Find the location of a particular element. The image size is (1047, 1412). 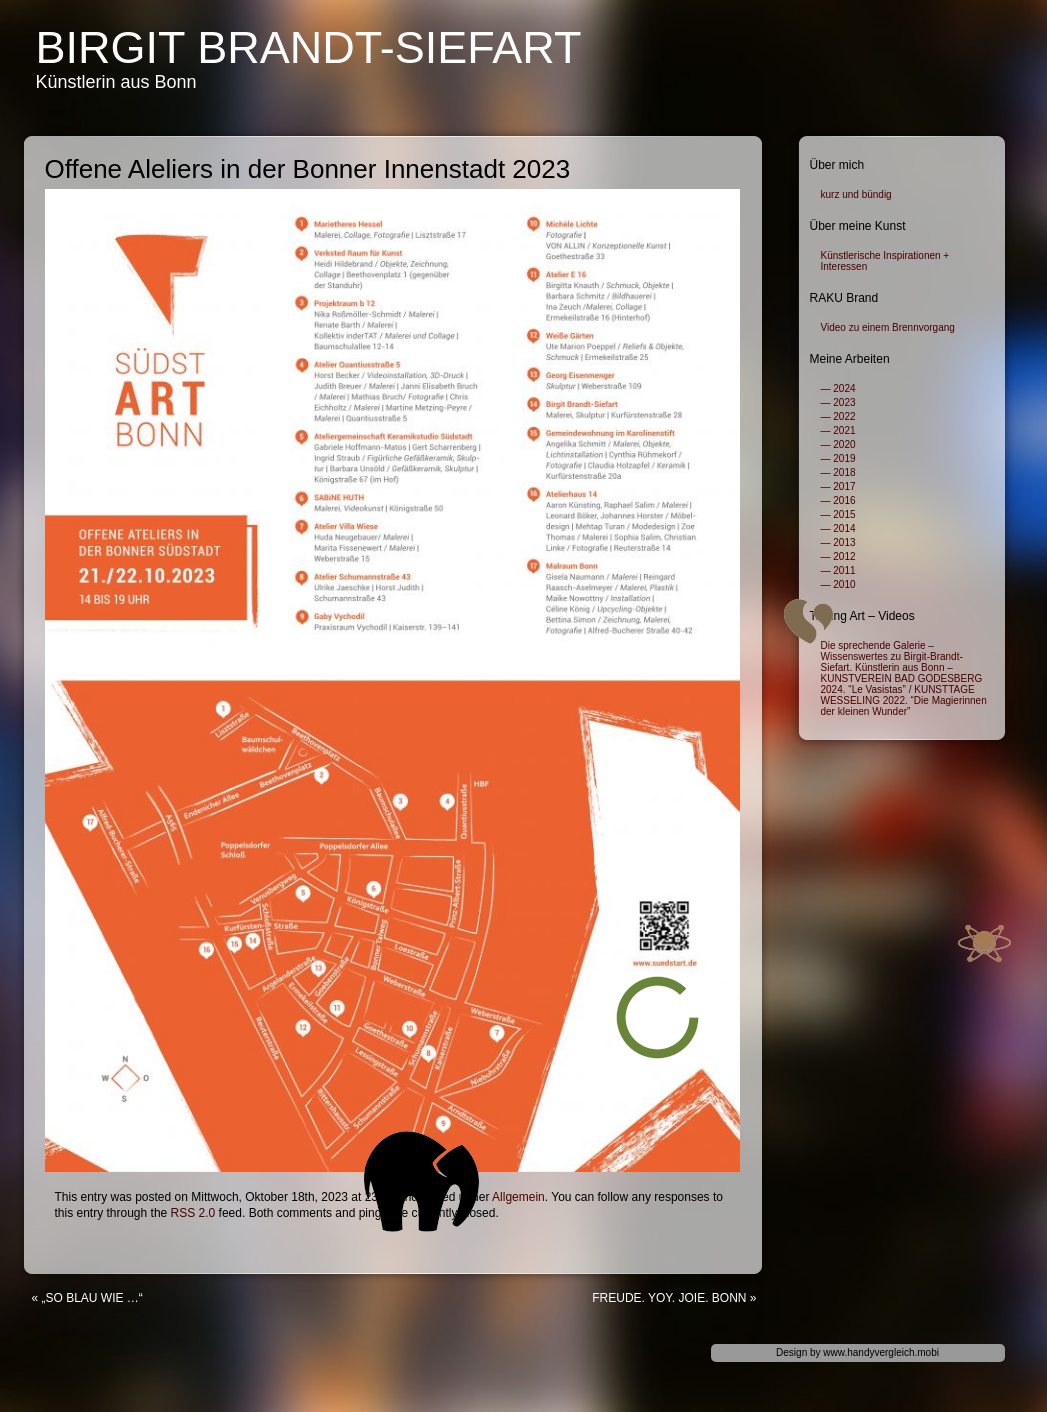

visit the Soriana website or app is located at coordinates (808, 621).